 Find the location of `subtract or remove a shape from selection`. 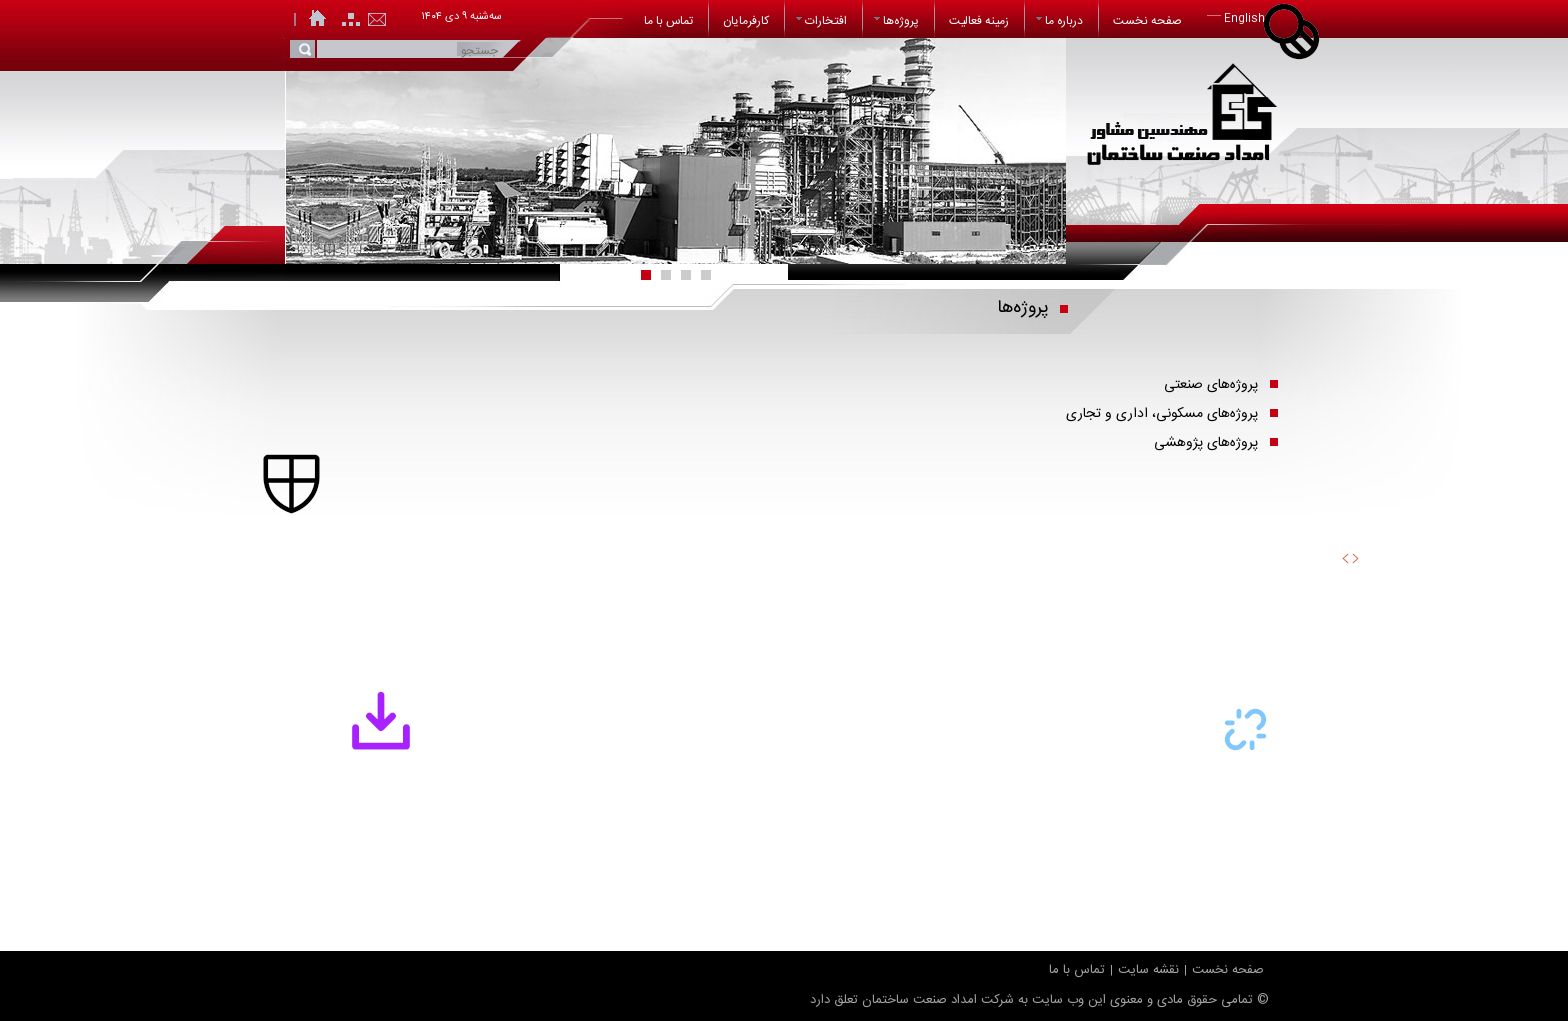

subtract or remove a shape from selection is located at coordinates (1291, 31).